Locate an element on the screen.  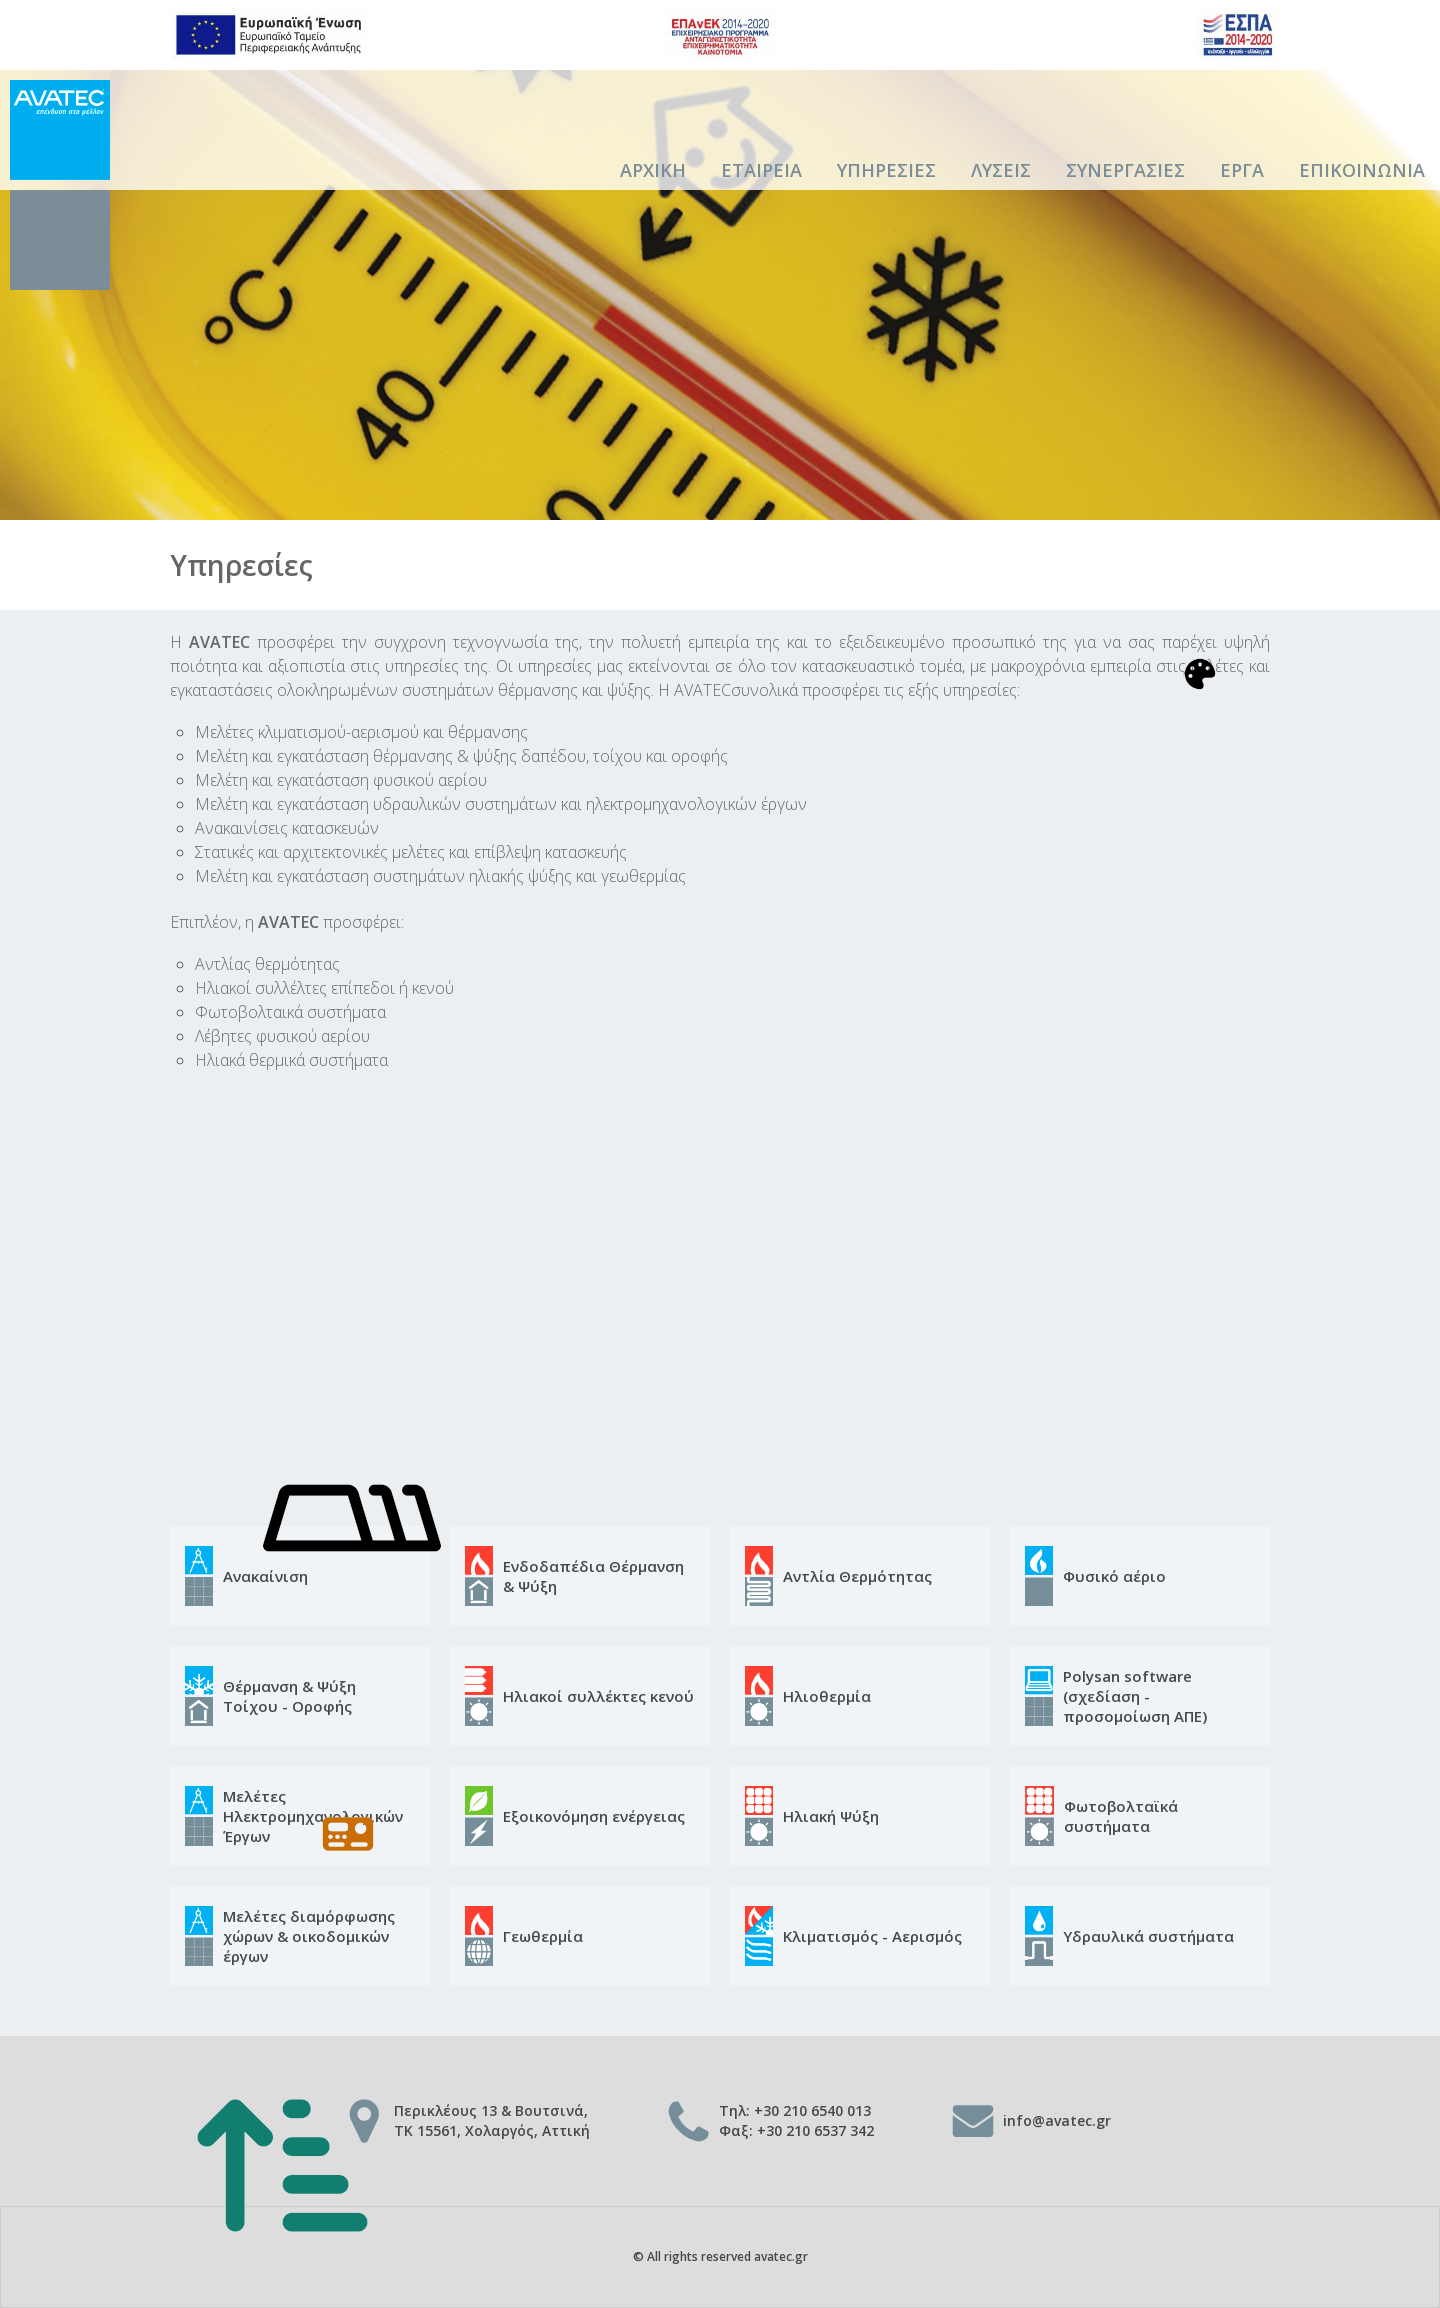
view digital tachograph or driving recorder data is located at coordinates (348, 1834).